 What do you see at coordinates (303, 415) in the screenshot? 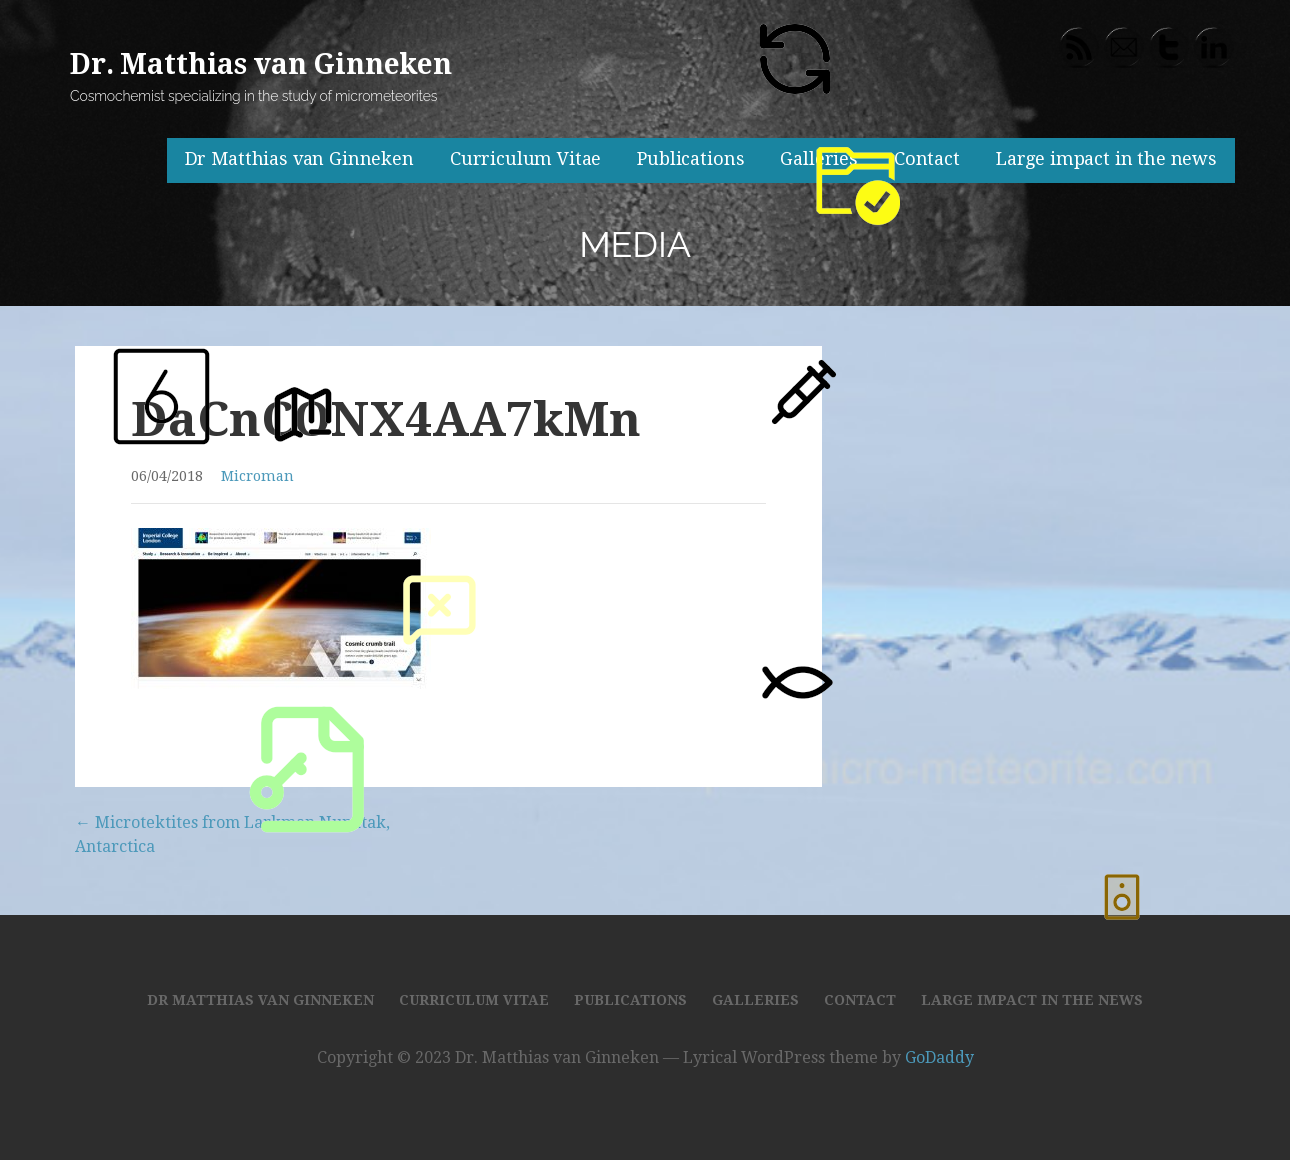
I see `remove a location from the map` at bounding box center [303, 415].